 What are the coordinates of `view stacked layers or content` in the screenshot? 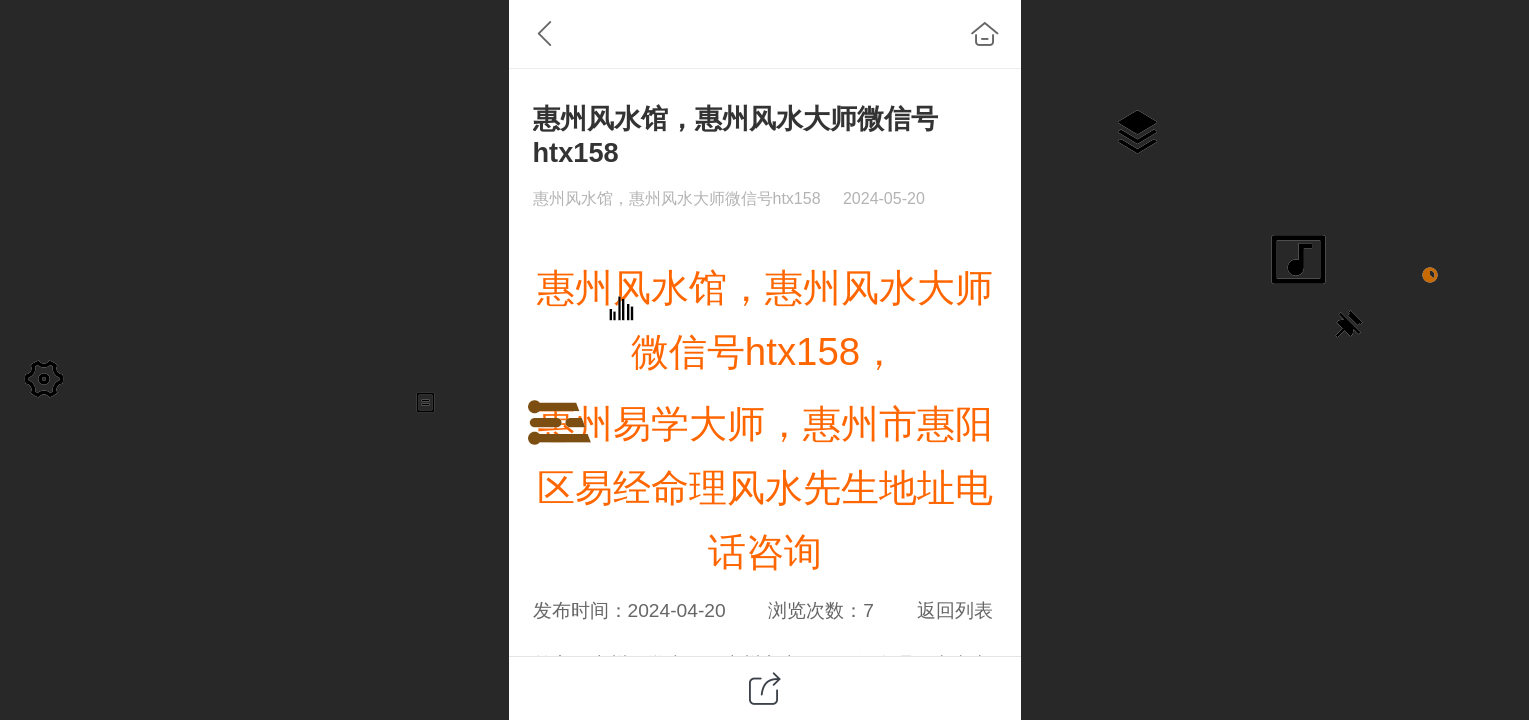 It's located at (1137, 132).